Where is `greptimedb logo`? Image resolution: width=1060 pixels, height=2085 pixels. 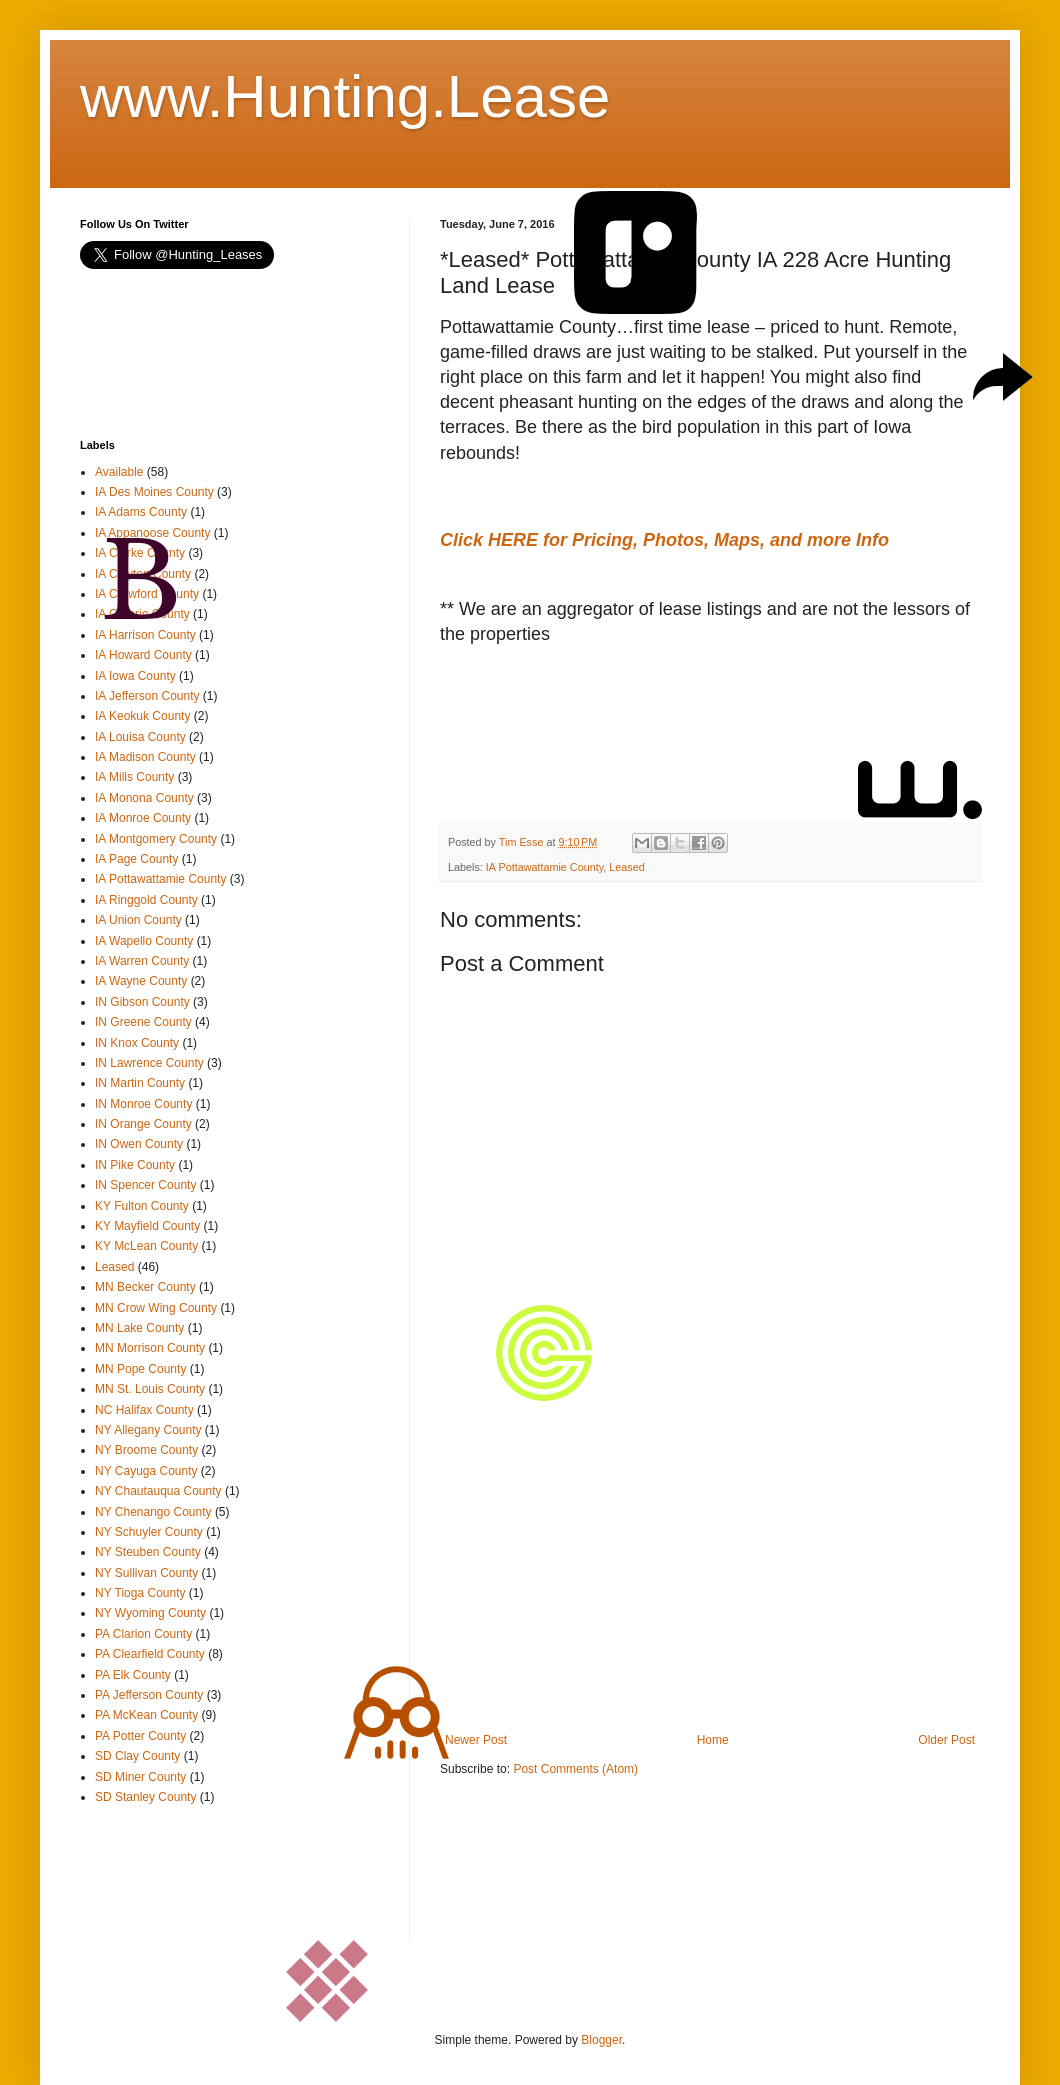 greptimedb logo is located at coordinates (544, 1353).